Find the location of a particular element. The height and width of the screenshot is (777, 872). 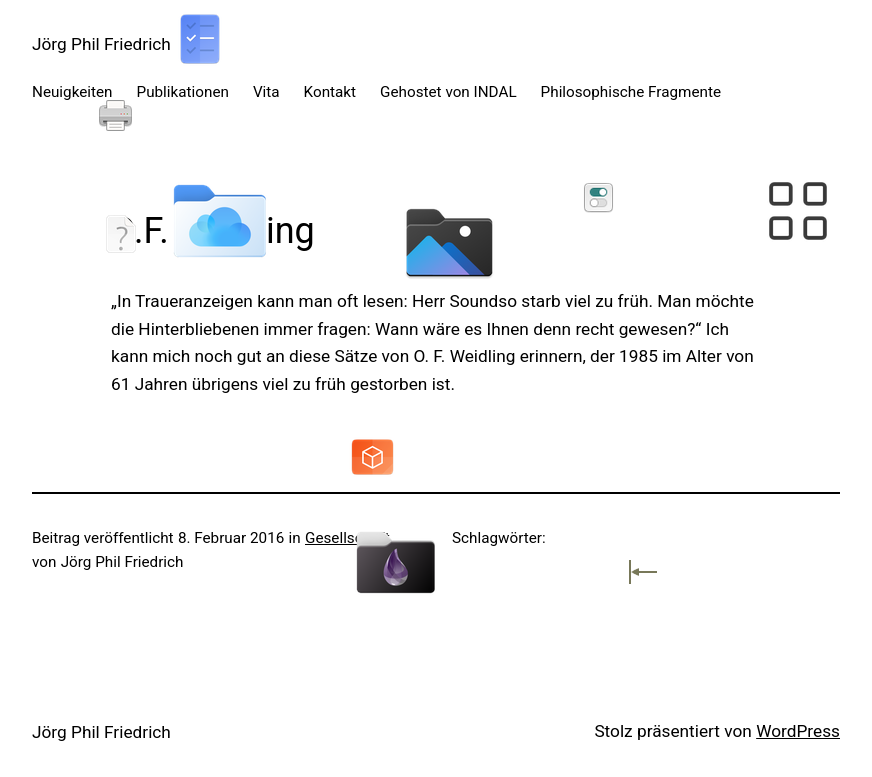

go to the first item in a list or sequence is located at coordinates (643, 572).